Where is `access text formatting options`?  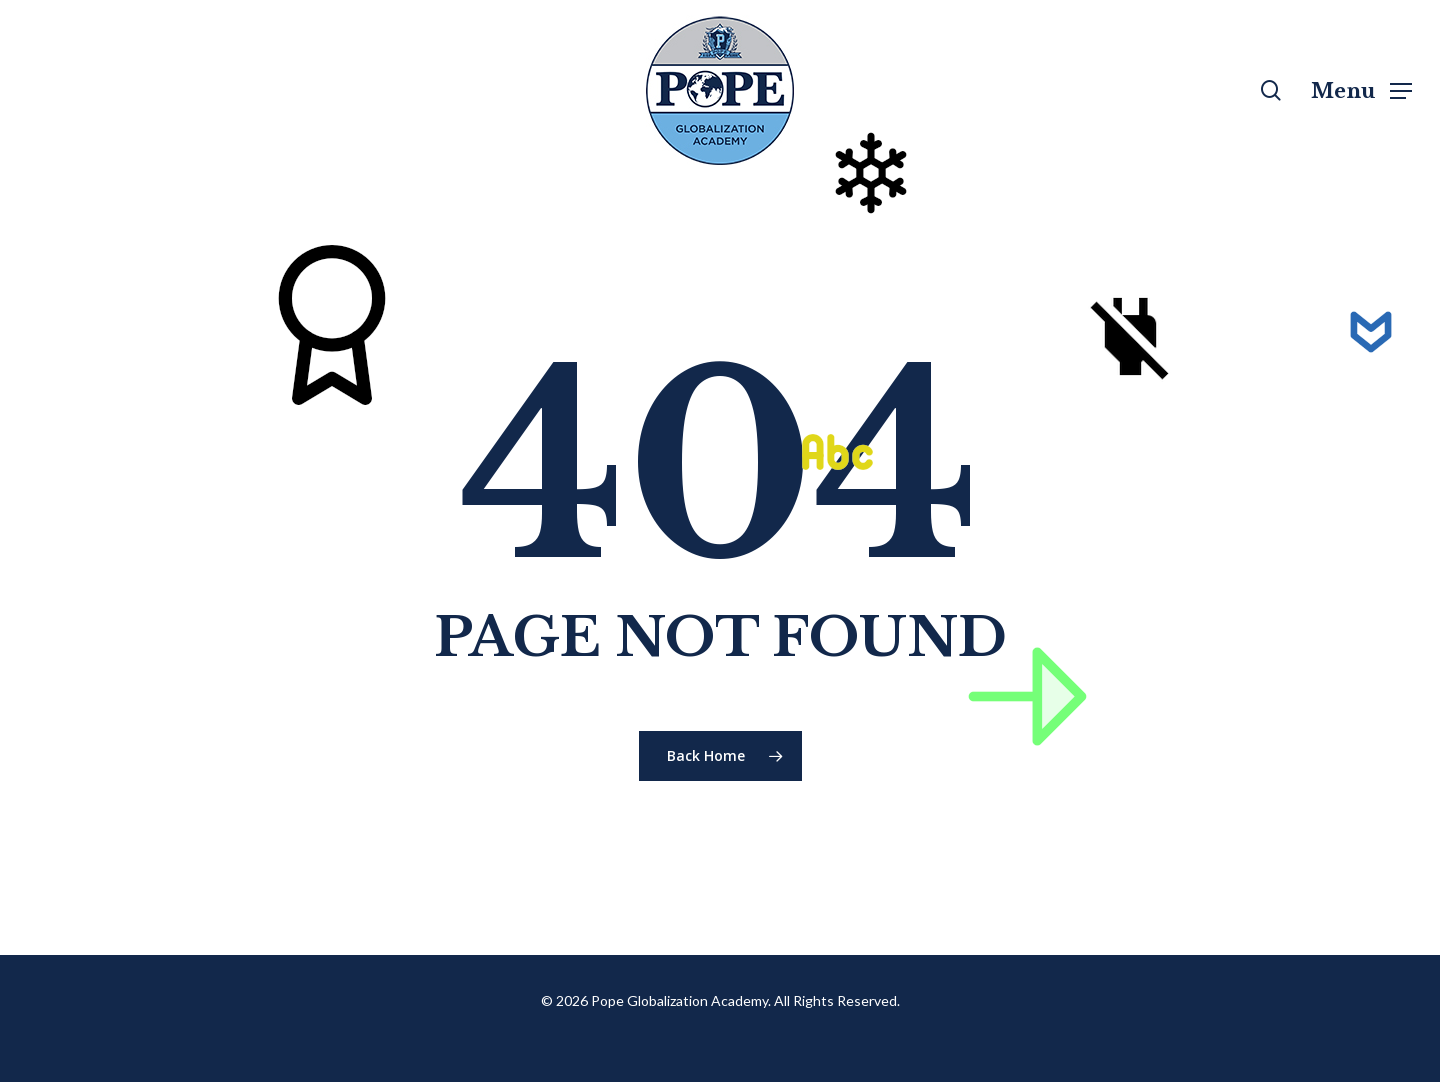 access text formatting options is located at coordinates (838, 452).